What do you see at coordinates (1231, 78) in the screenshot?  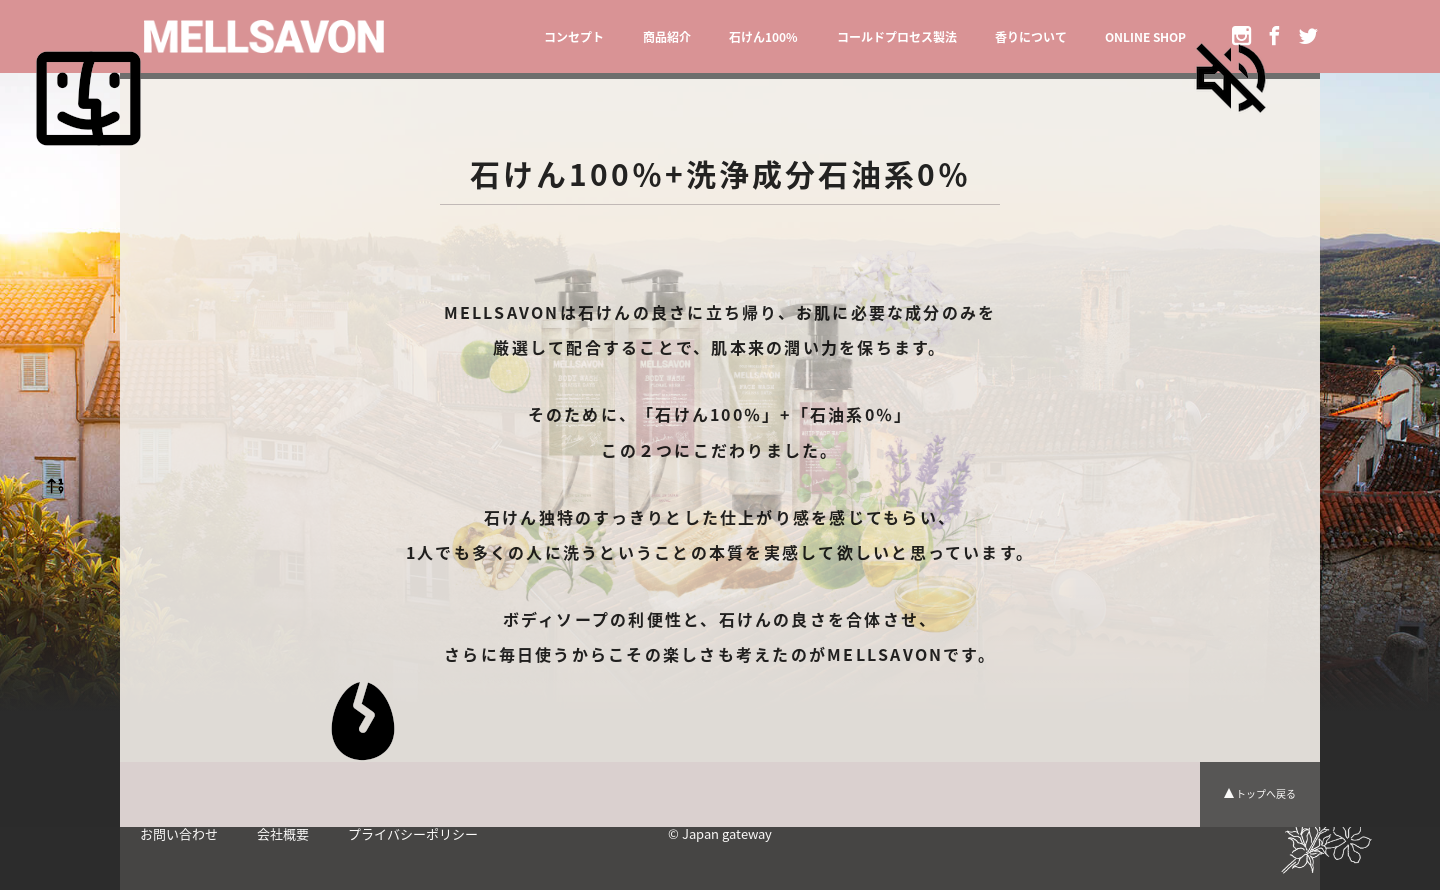 I see `mute audio or sound` at bounding box center [1231, 78].